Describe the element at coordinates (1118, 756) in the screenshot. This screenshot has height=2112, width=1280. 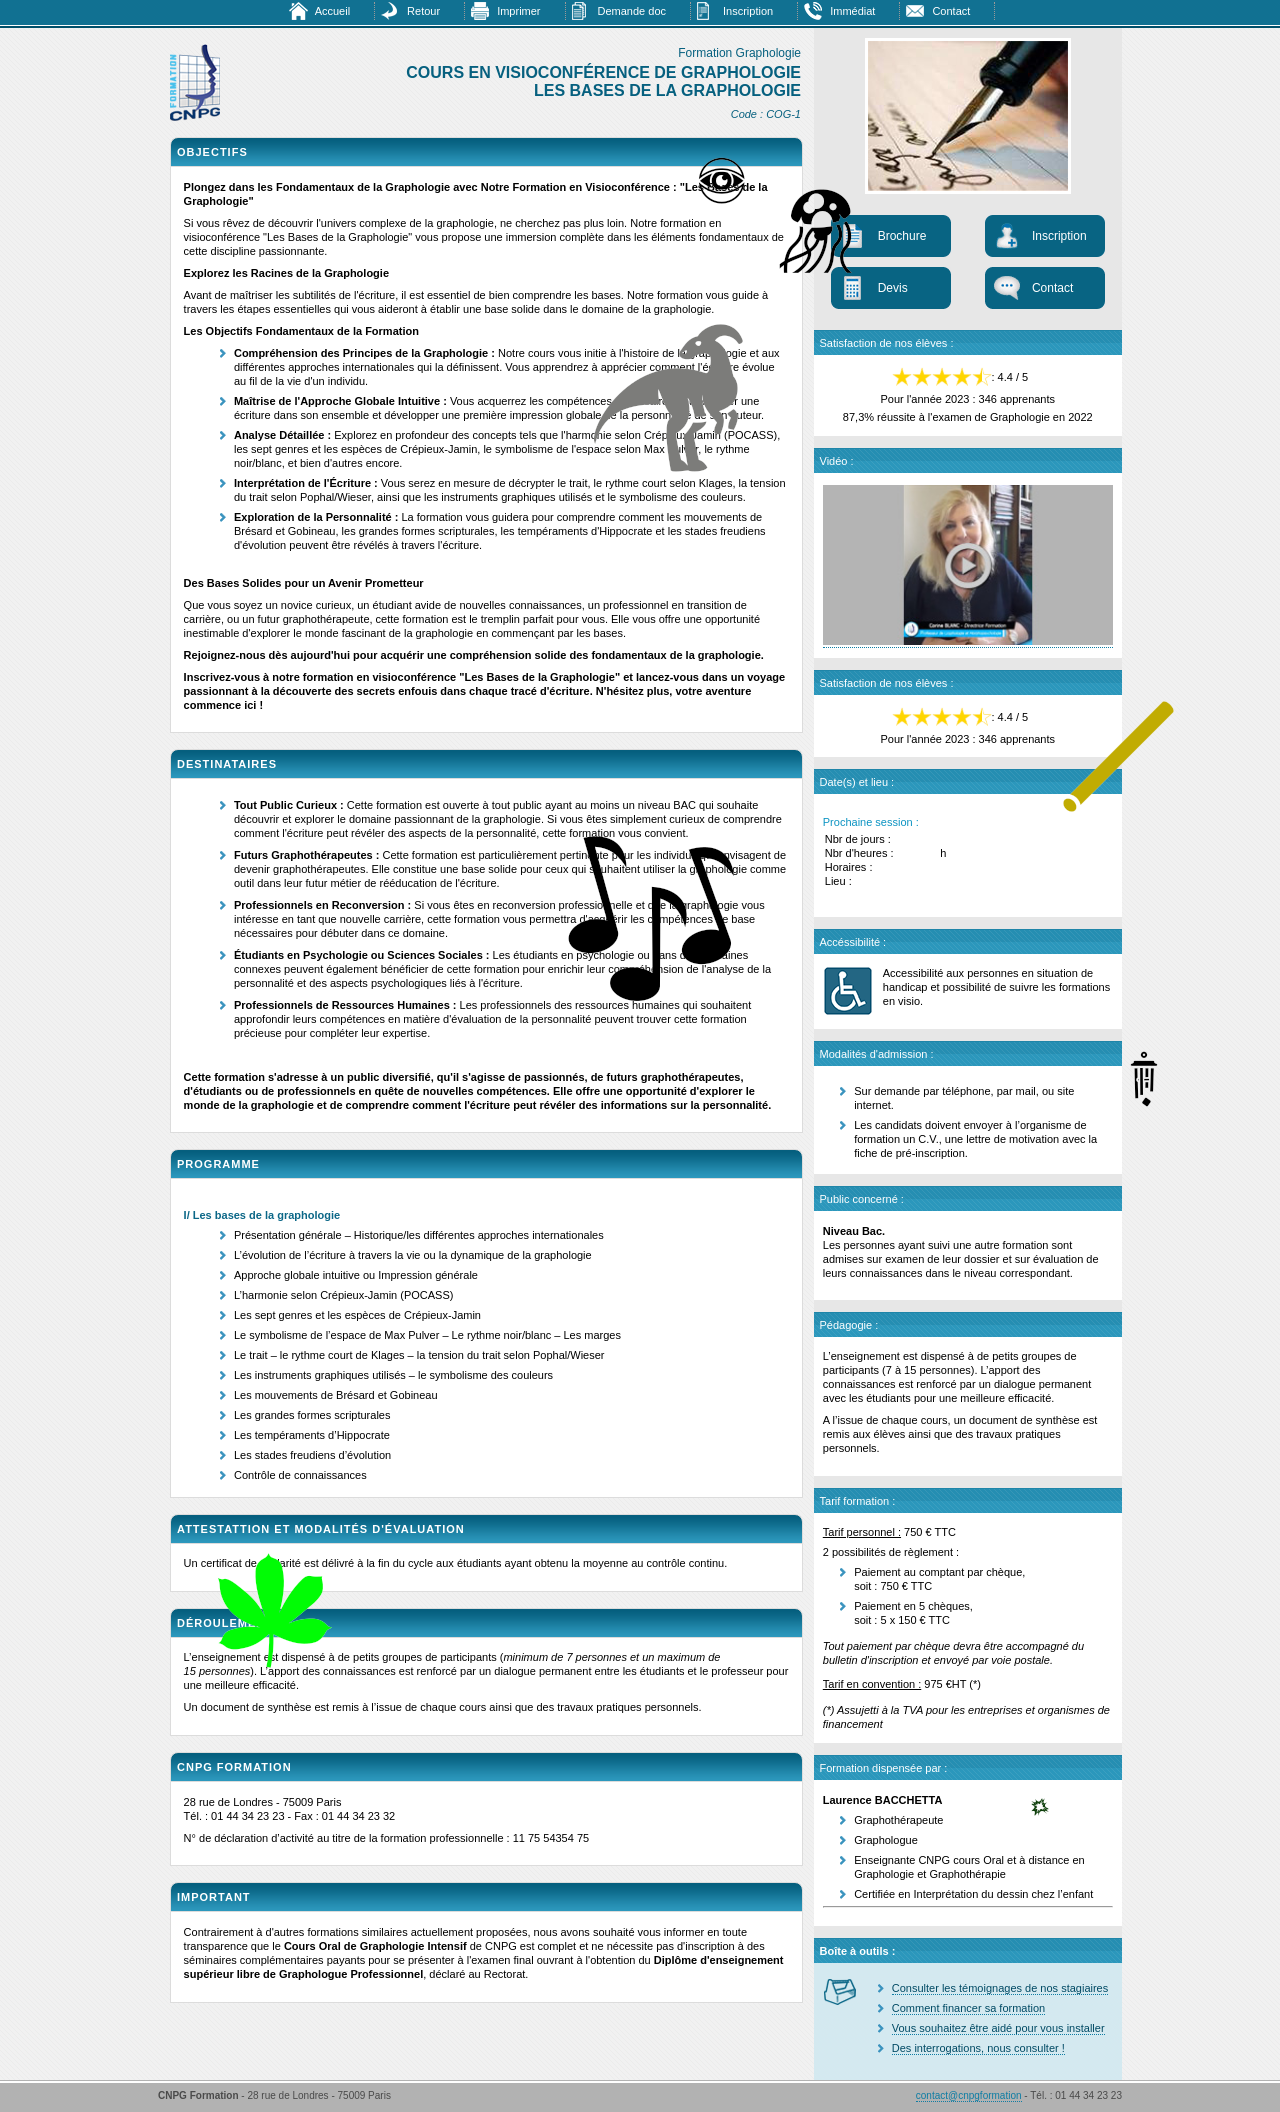
I see `place a straight pipe segment` at that location.